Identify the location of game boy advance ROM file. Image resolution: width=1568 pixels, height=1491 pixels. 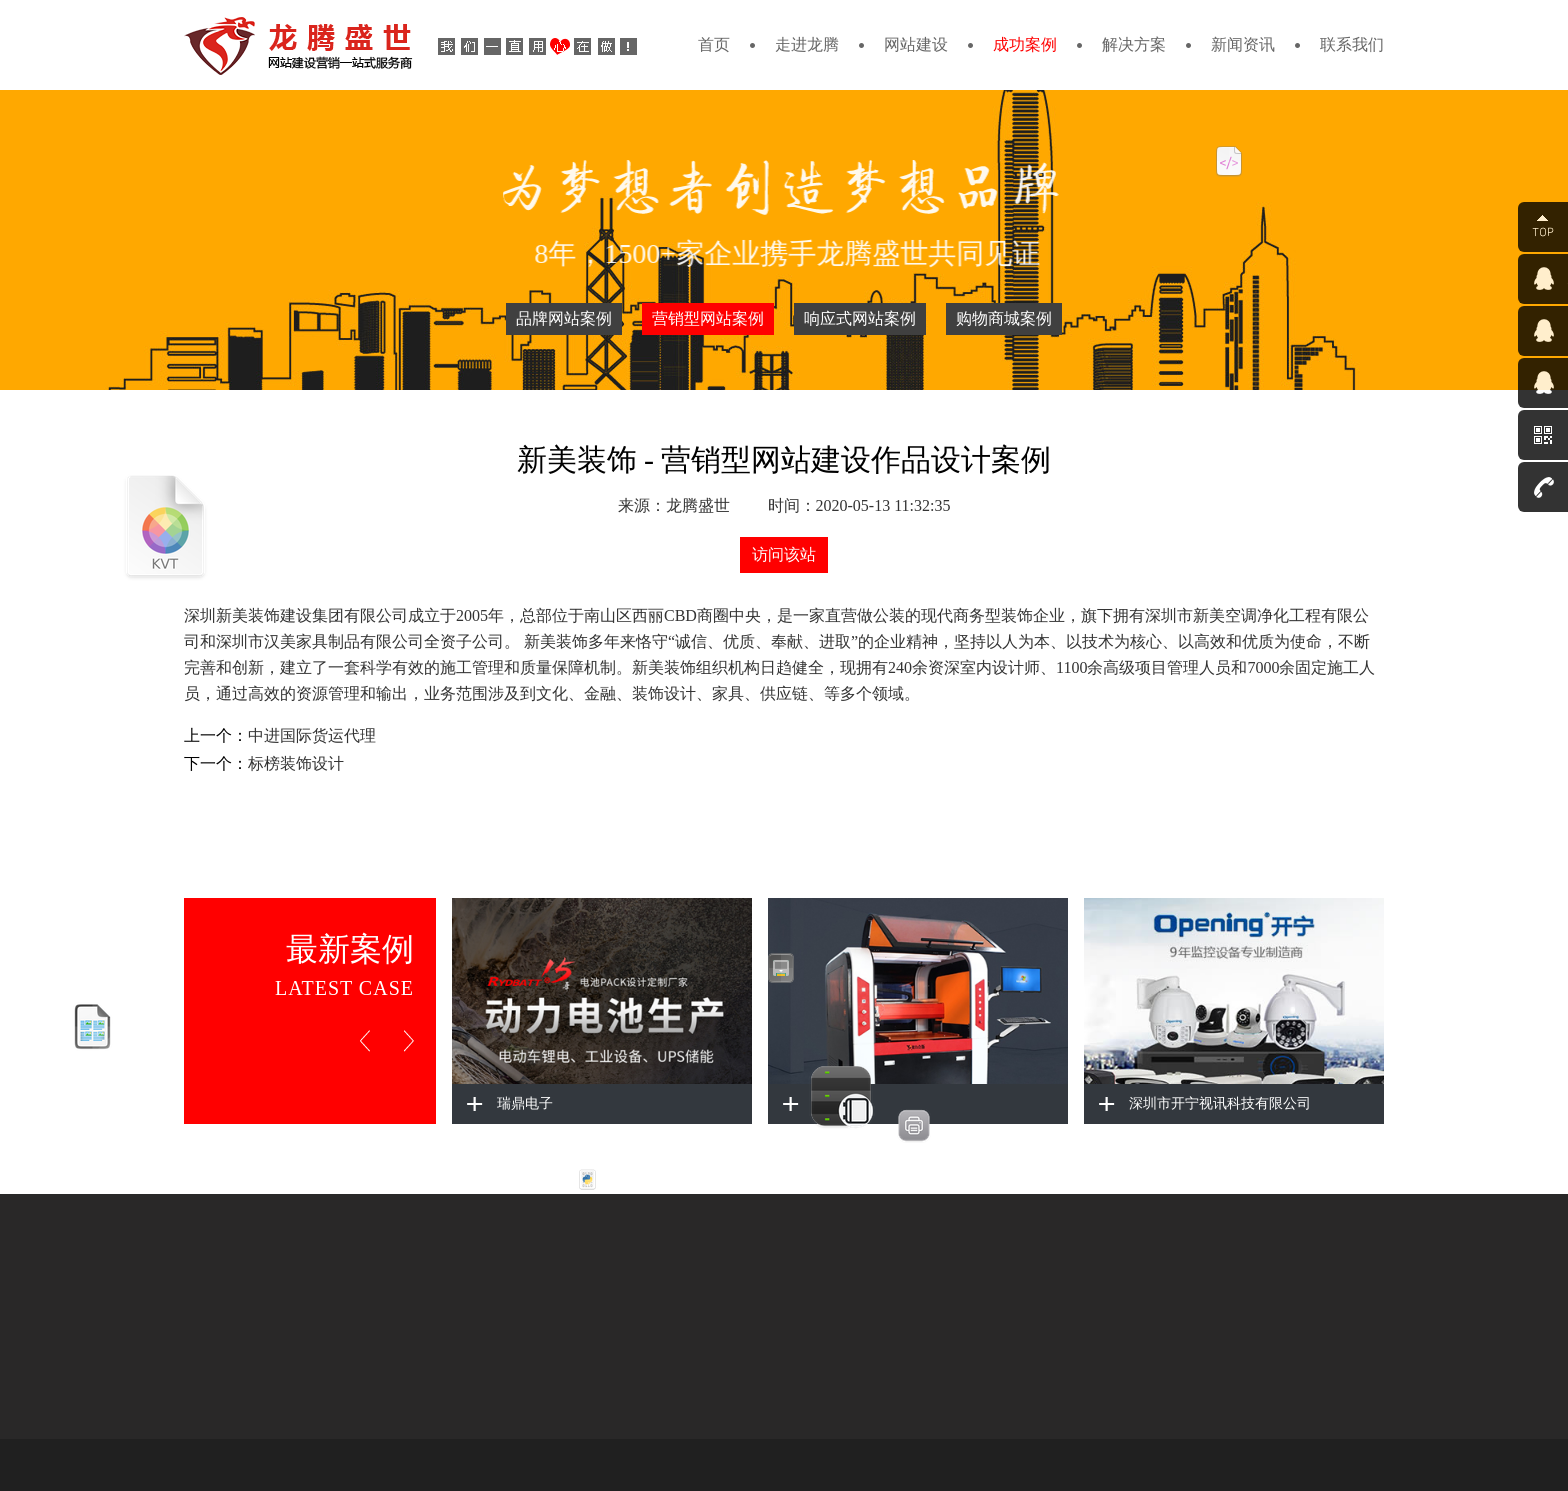
(781, 968).